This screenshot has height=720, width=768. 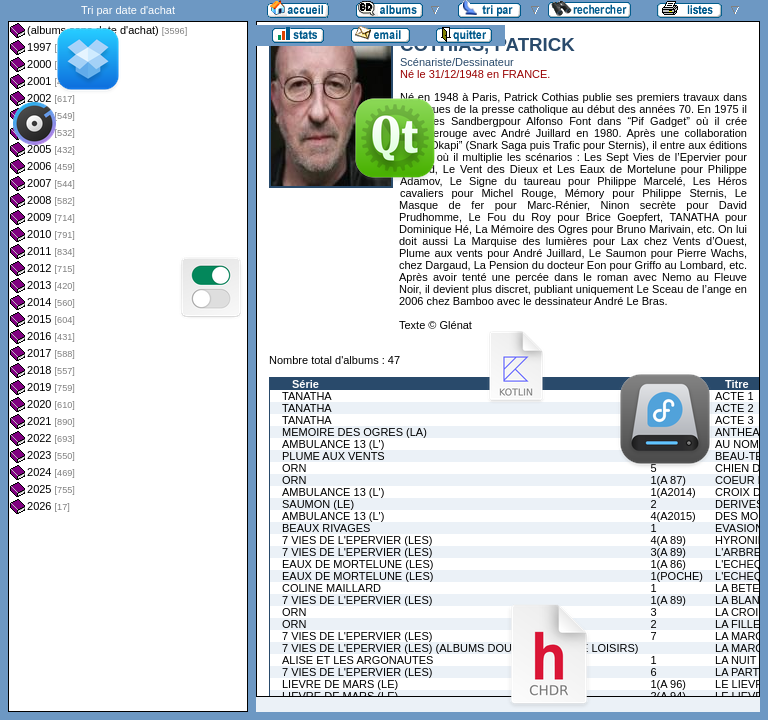 What do you see at coordinates (516, 367) in the screenshot?
I see `a kotlin source code file` at bounding box center [516, 367].